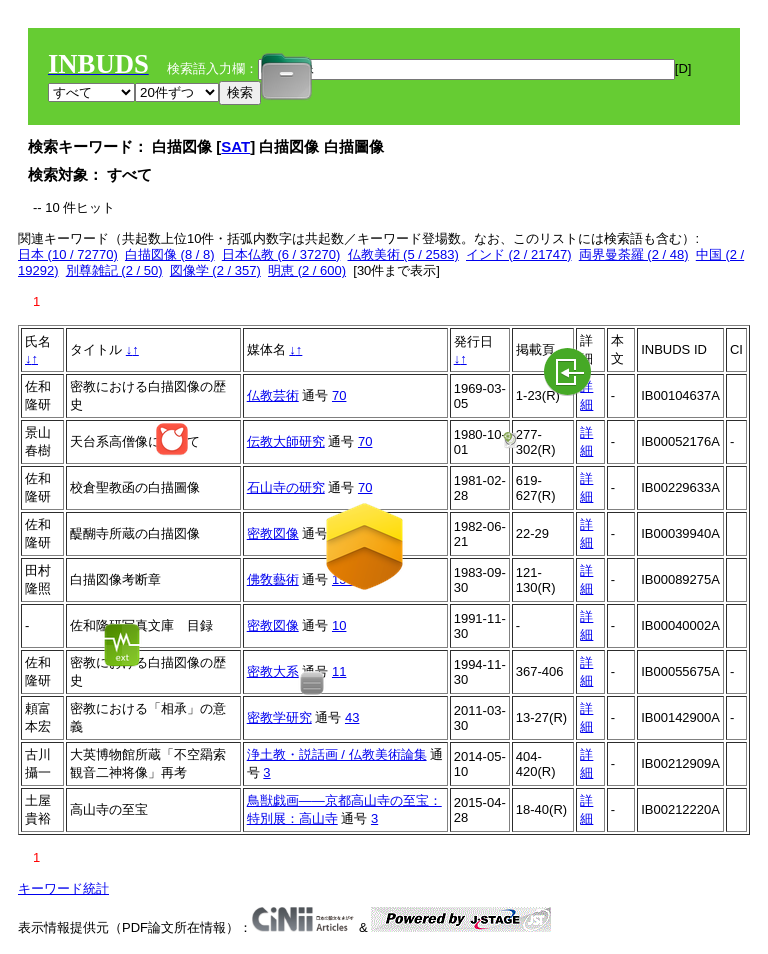 Image resolution: width=768 pixels, height=954 pixels. What do you see at coordinates (312, 683) in the screenshot?
I see `open the notes app` at bounding box center [312, 683].